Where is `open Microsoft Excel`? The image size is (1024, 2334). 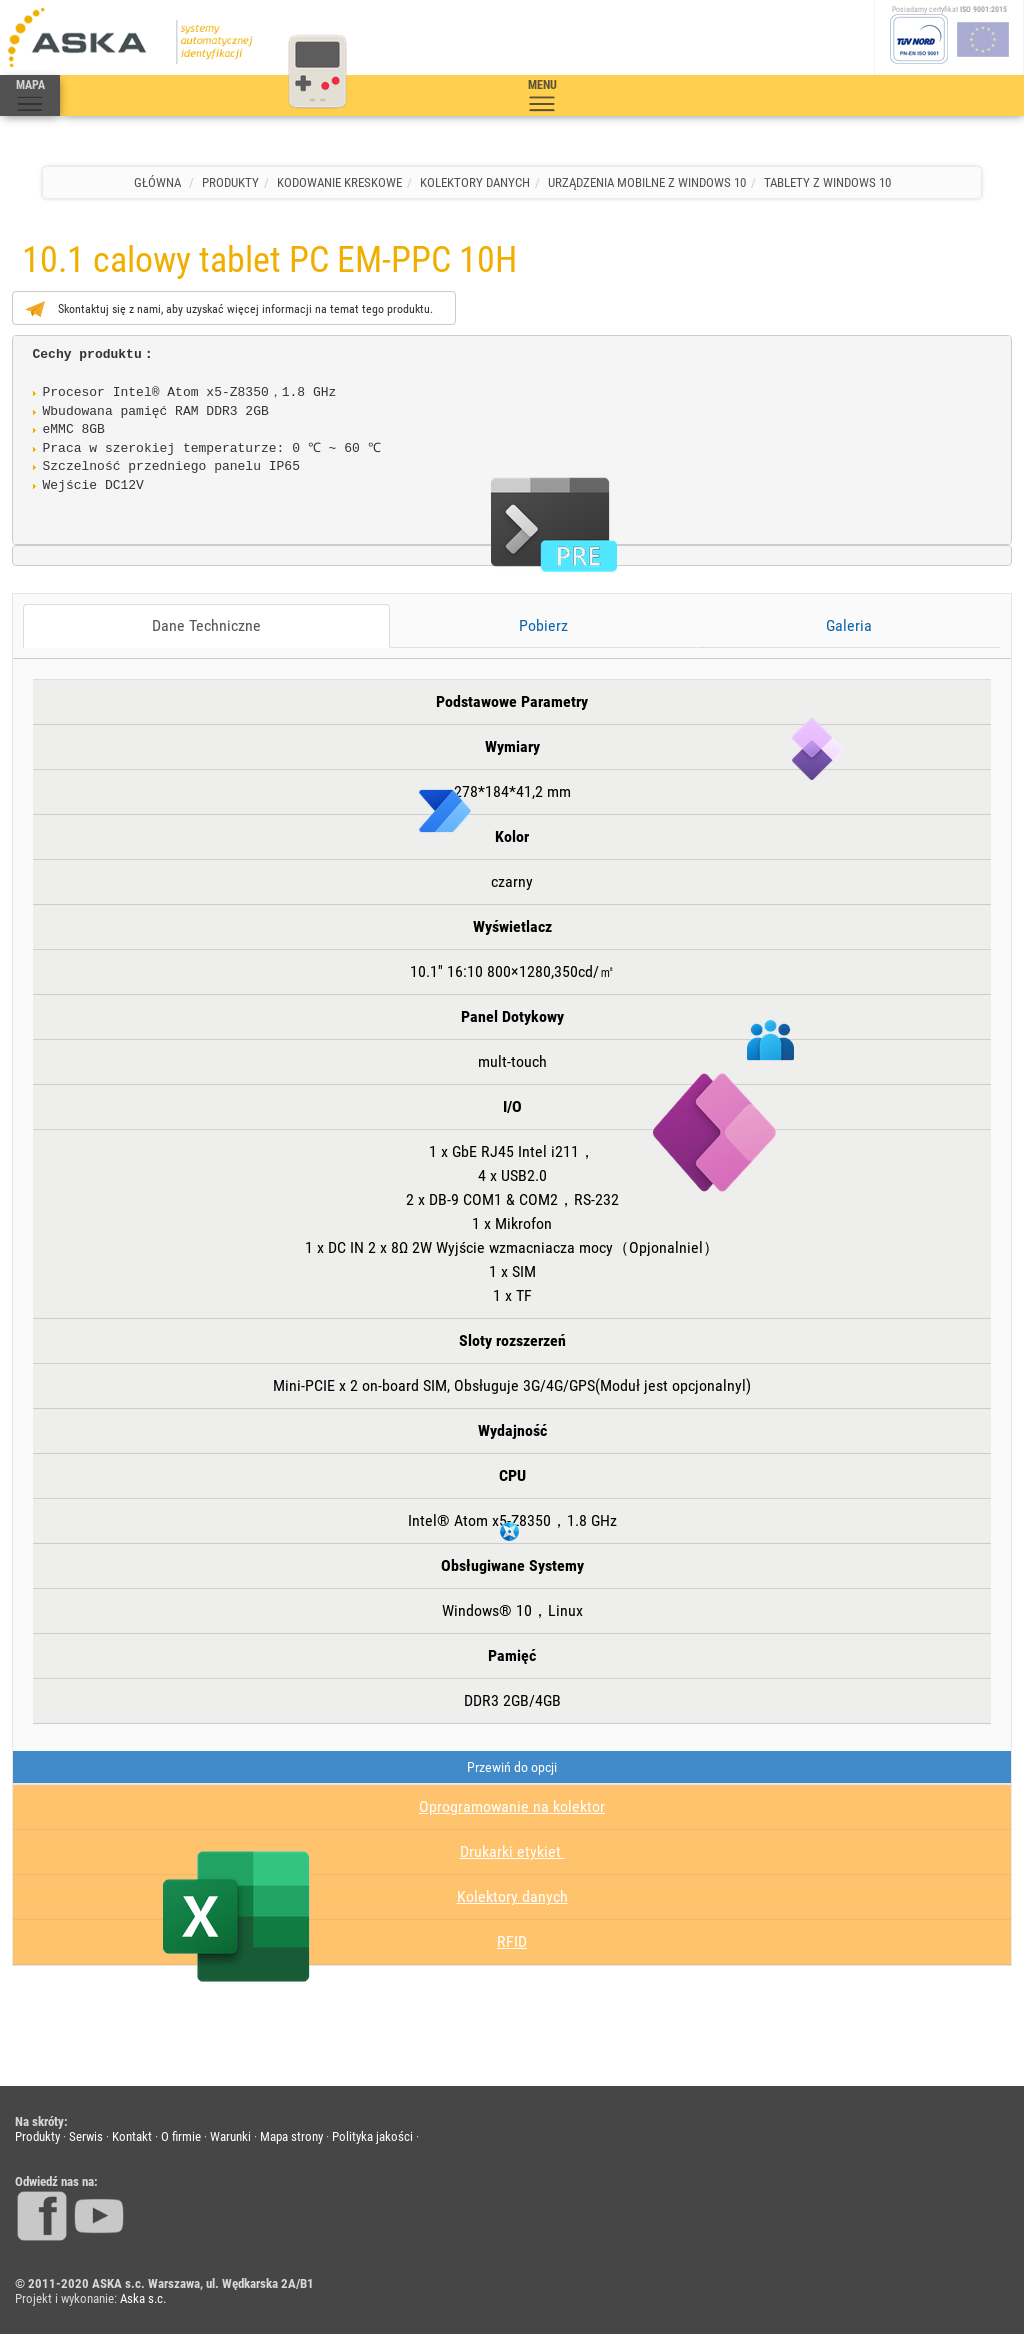 open Microsoft Excel is located at coordinates (237, 1916).